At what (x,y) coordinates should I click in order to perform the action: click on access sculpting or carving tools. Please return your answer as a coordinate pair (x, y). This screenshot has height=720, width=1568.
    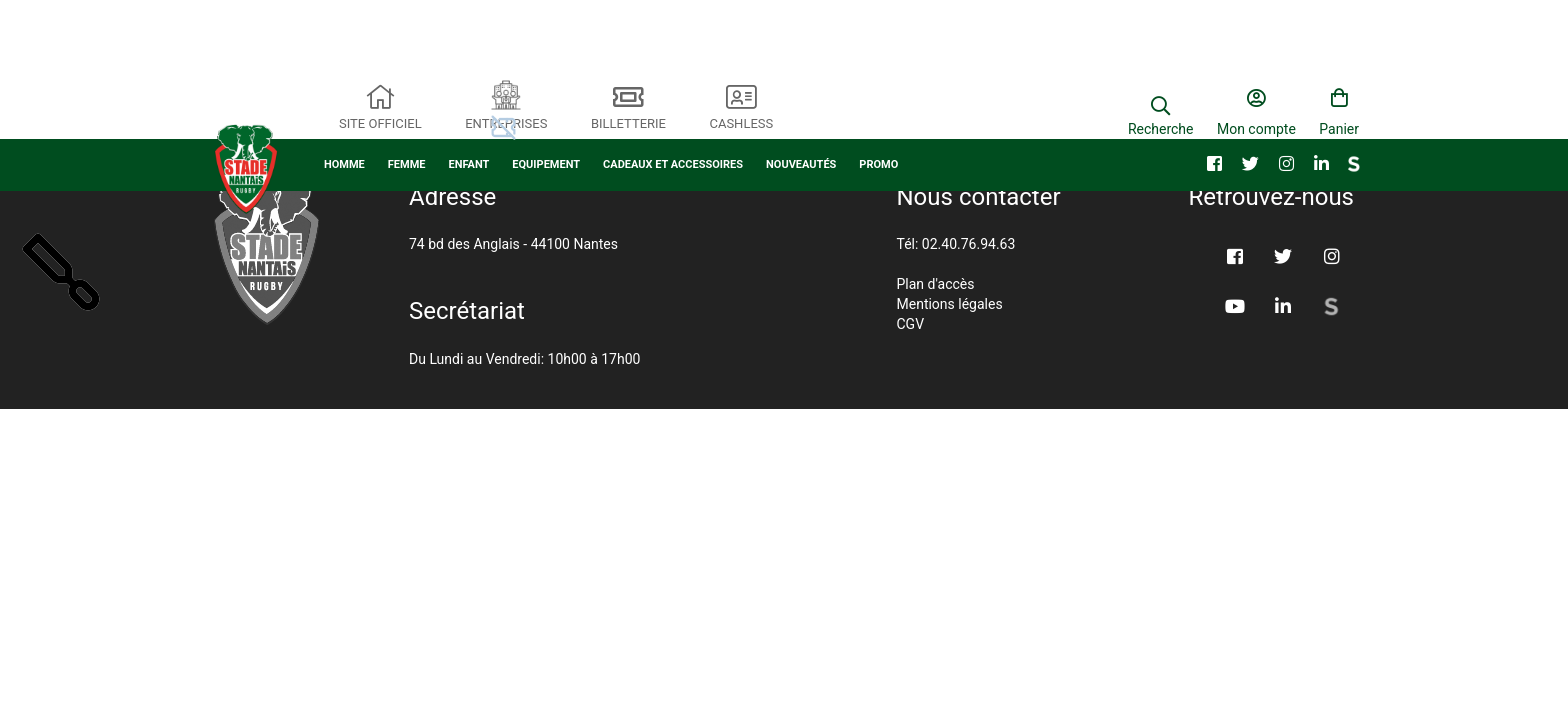
    Looking at the image, I should click on (61, 272).